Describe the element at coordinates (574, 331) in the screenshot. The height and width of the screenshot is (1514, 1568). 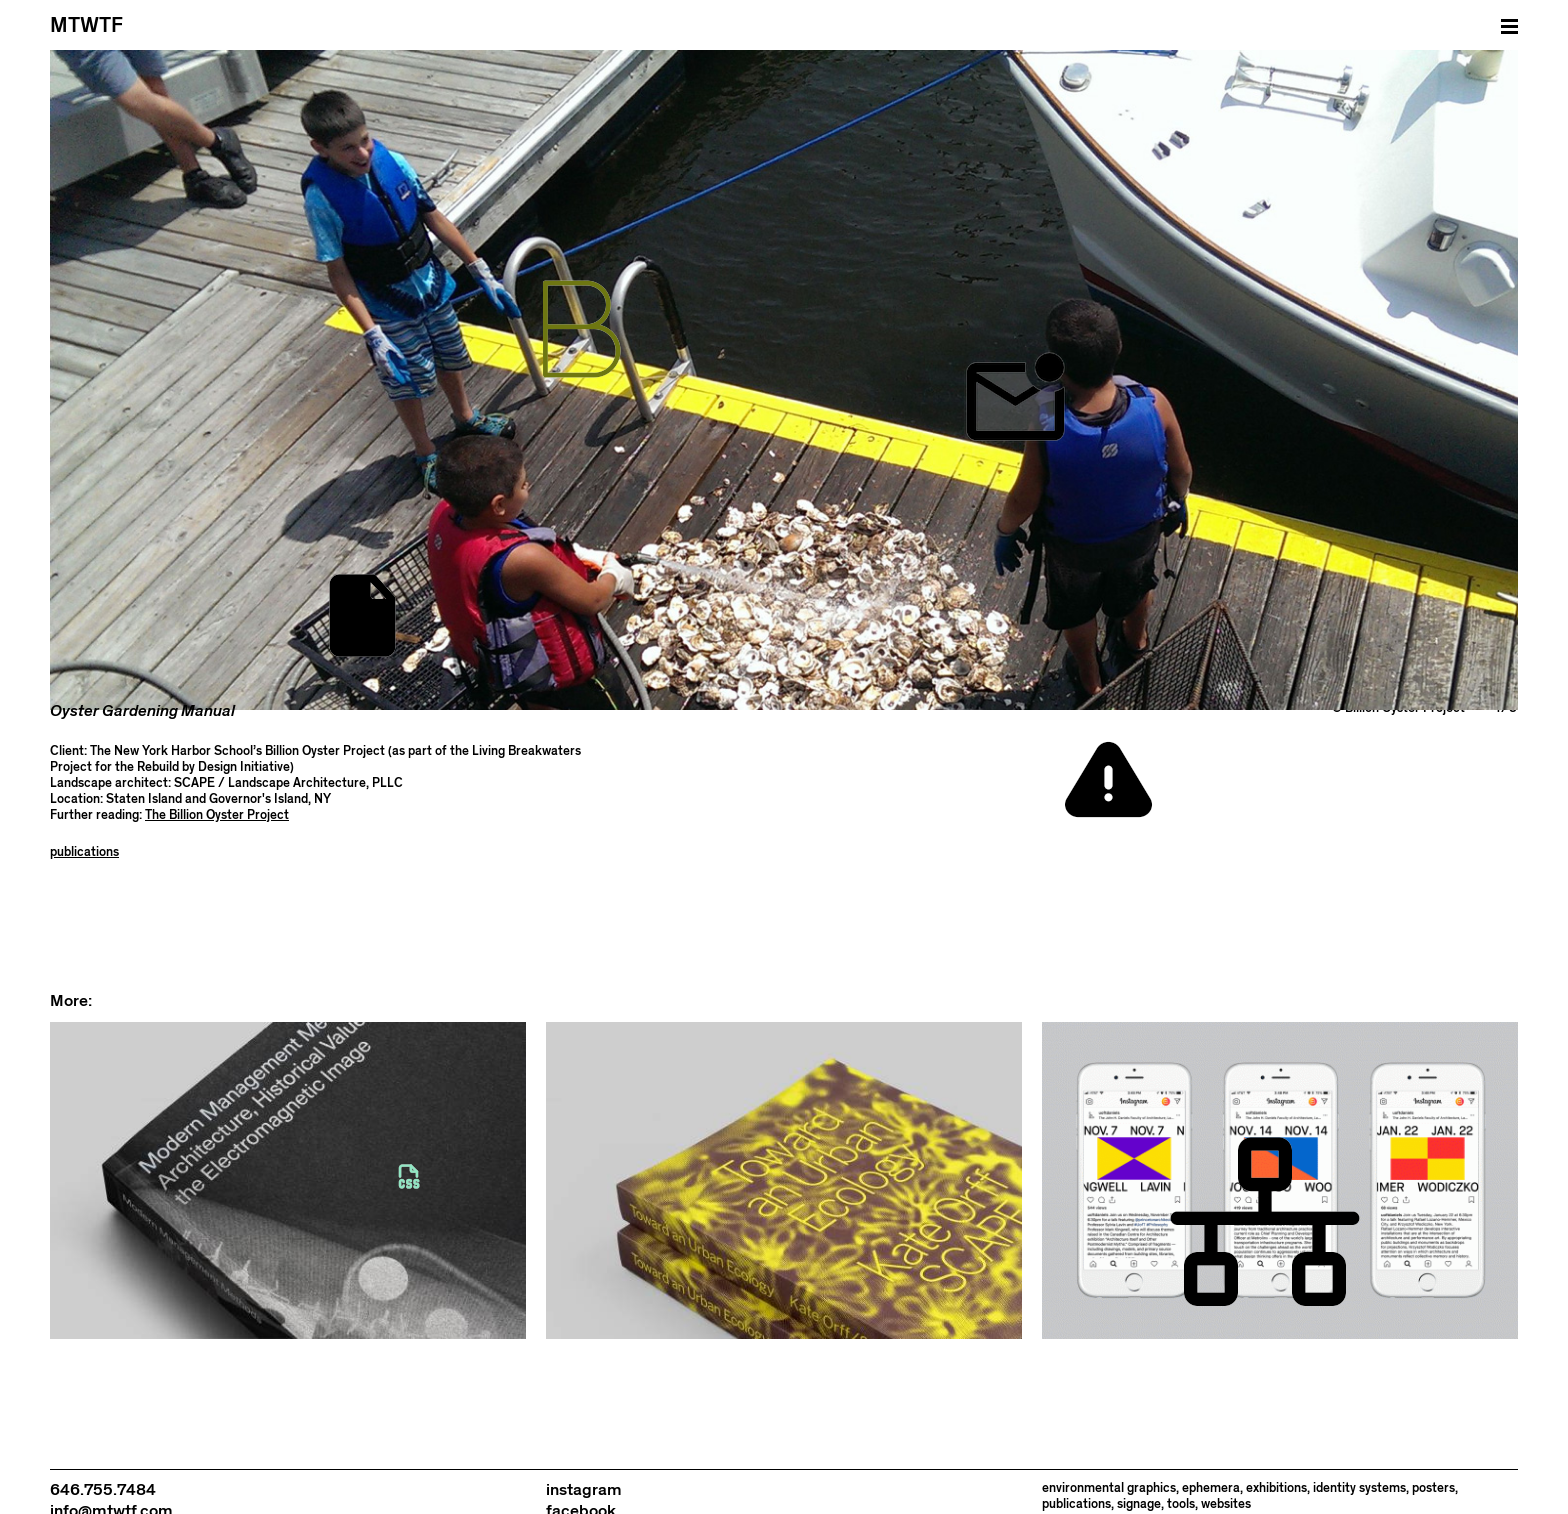
I see `apply bold formatting to selected text` at that location.